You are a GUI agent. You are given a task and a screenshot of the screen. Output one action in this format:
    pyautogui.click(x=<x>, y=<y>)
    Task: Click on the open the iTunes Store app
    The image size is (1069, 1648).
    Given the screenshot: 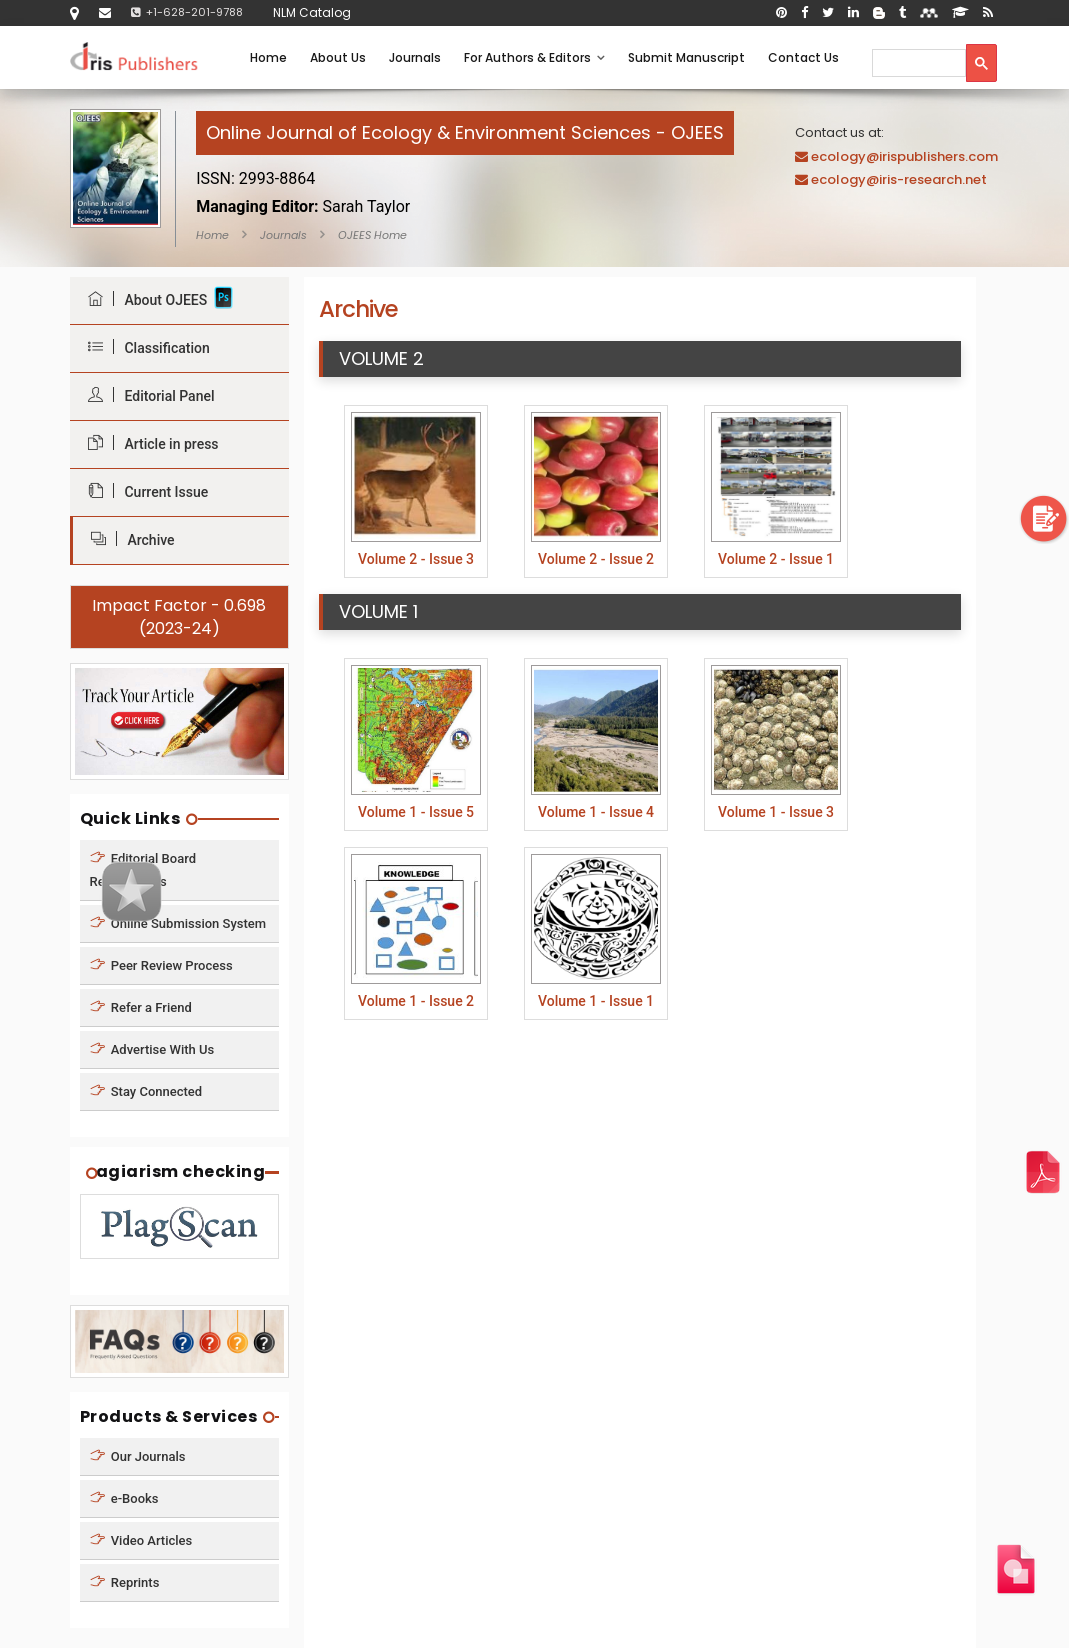 What is the action you would take?
    pyautogui.click(x=131, y=891)
    